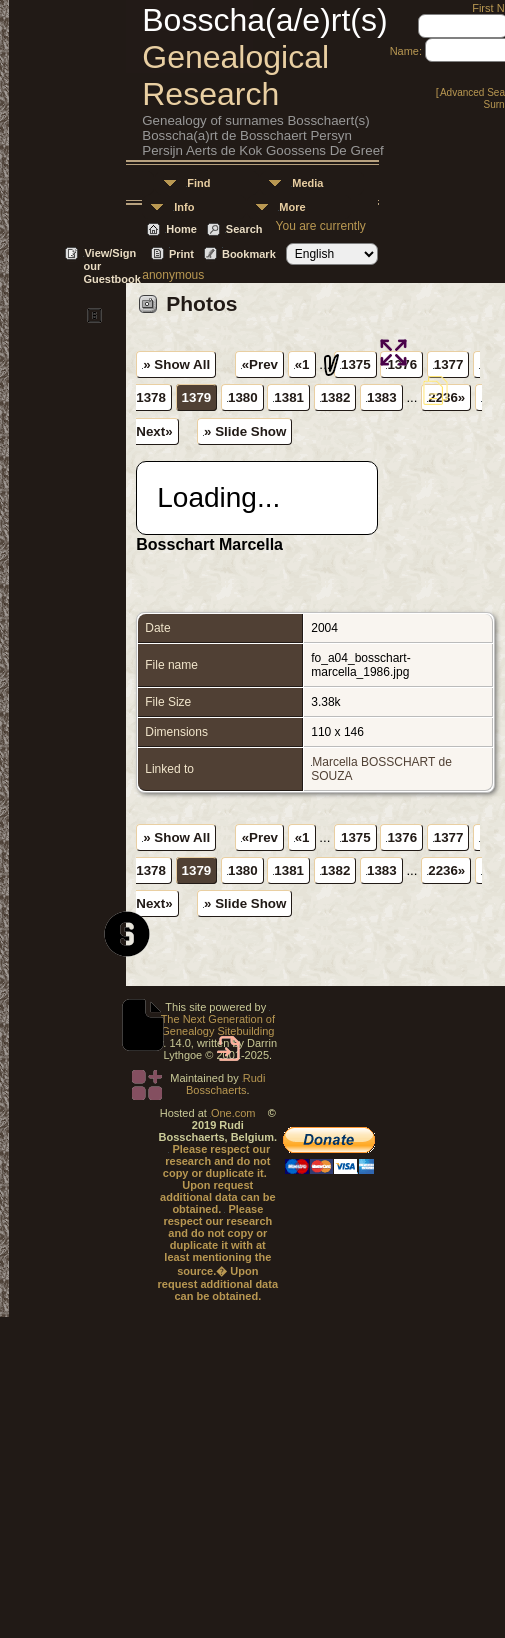 This screenshot has width=505, height=1638. What do you see at coordinates (127, 934) in the screenshot?
I see `indicates a "small" size option` at bounding box center [127, 934].